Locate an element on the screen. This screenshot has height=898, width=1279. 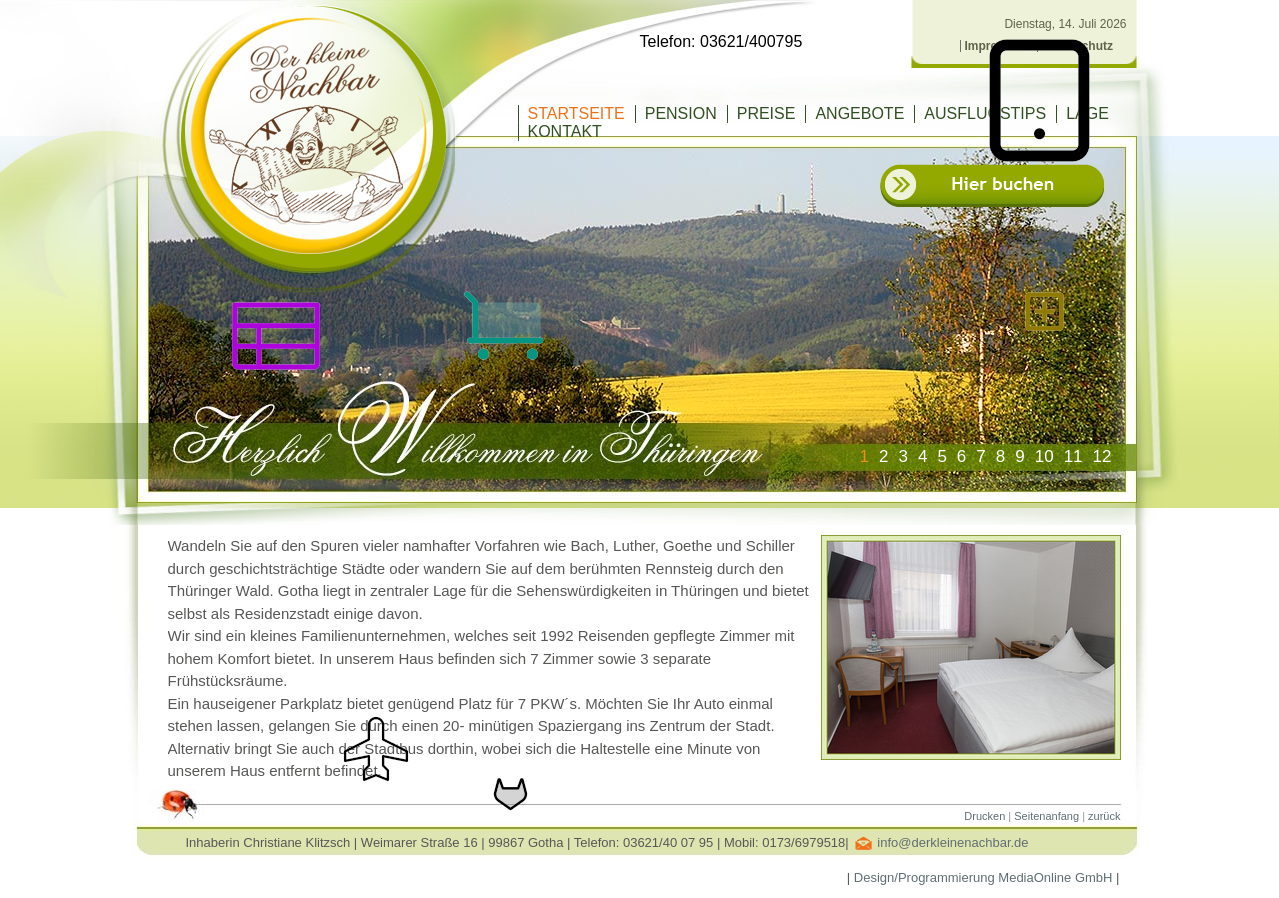
view your shopping cart is located at coordinates (502, 321).